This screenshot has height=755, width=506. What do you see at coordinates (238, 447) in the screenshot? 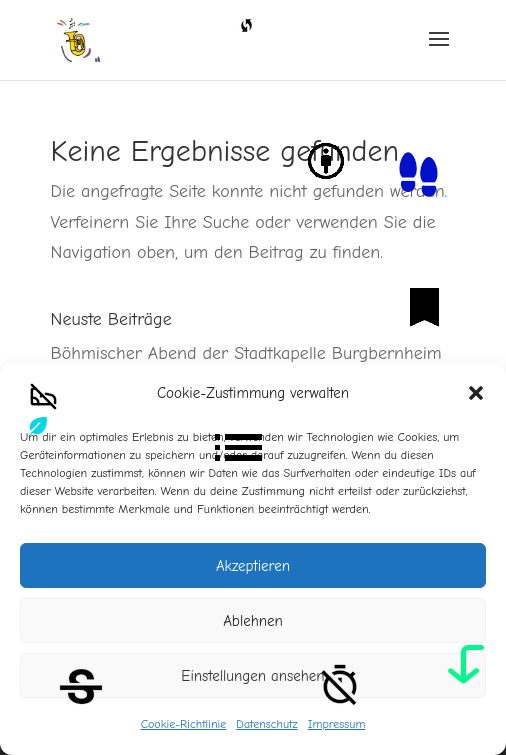
I see `view items in list format` at bounding box center [238, 447].